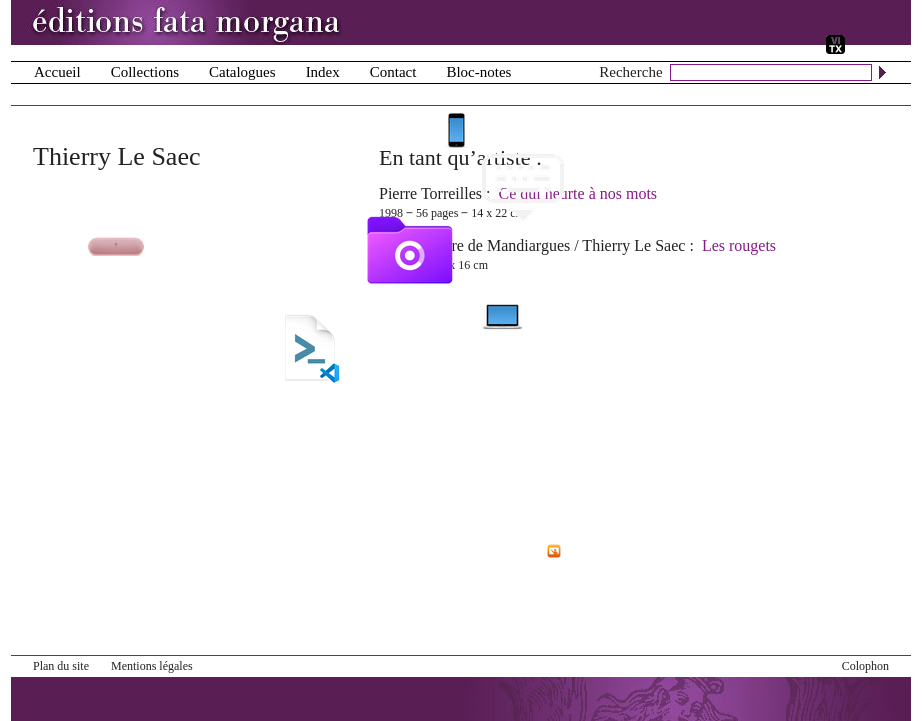 The image size is (922, 721). Describe the element at coordinates (456, 130) in the screenshot. I see `manage connected iPod Touch device` at that location.